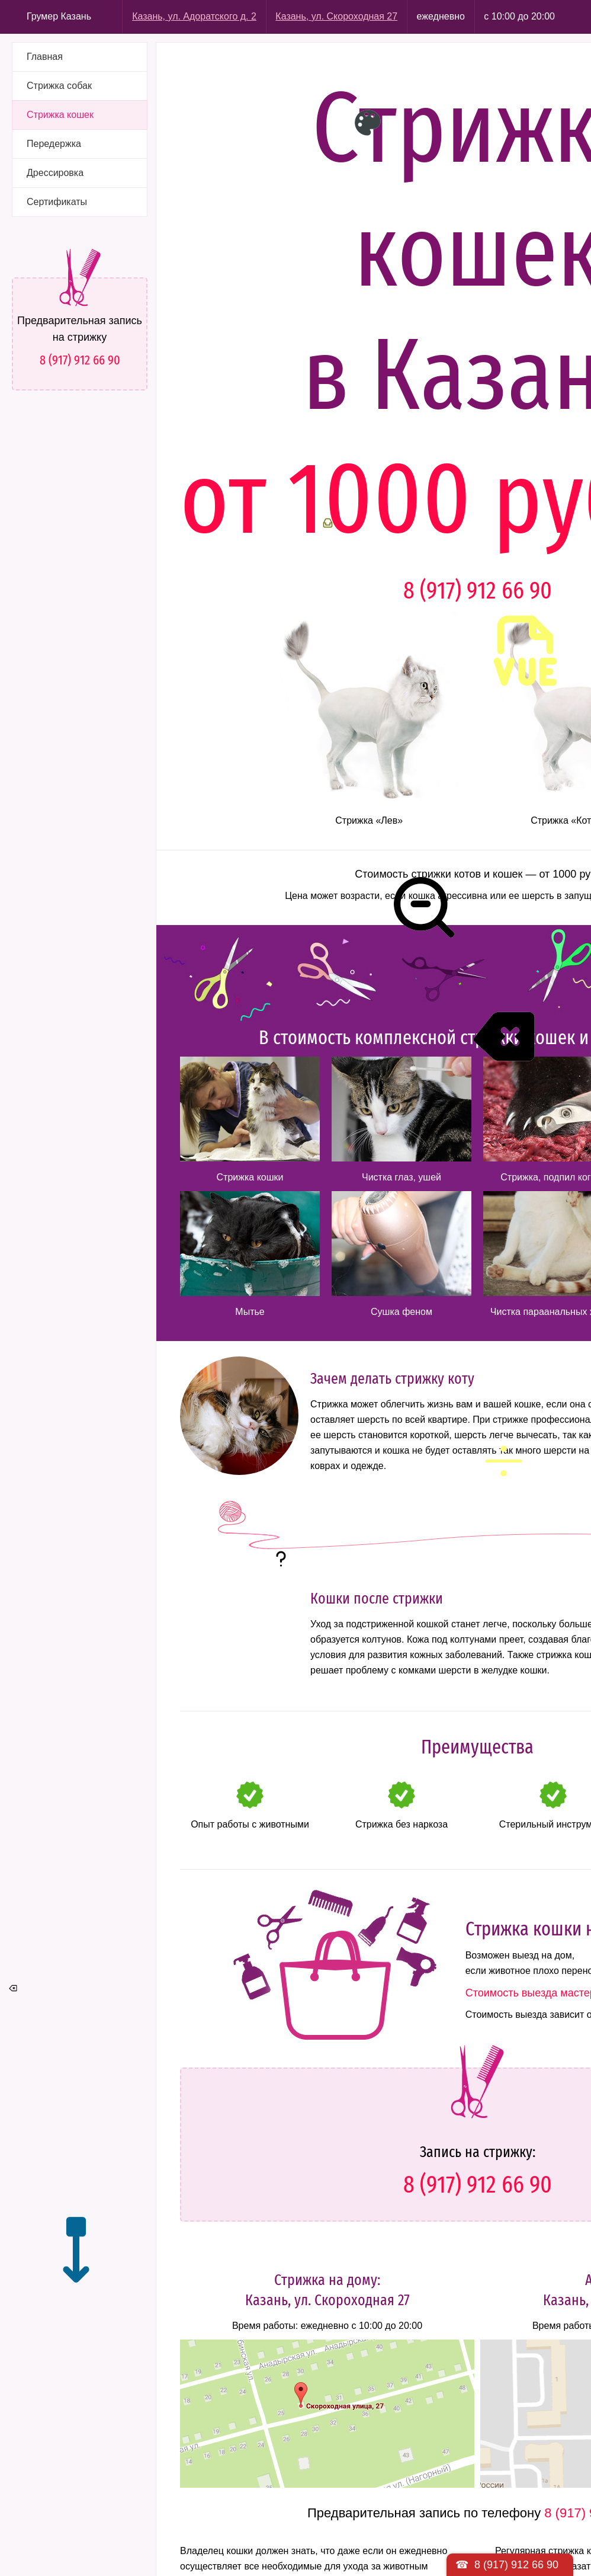  Describe the element at coordinates (424, 907) in the screenshot. I see `zoom out of the current view` at that location.